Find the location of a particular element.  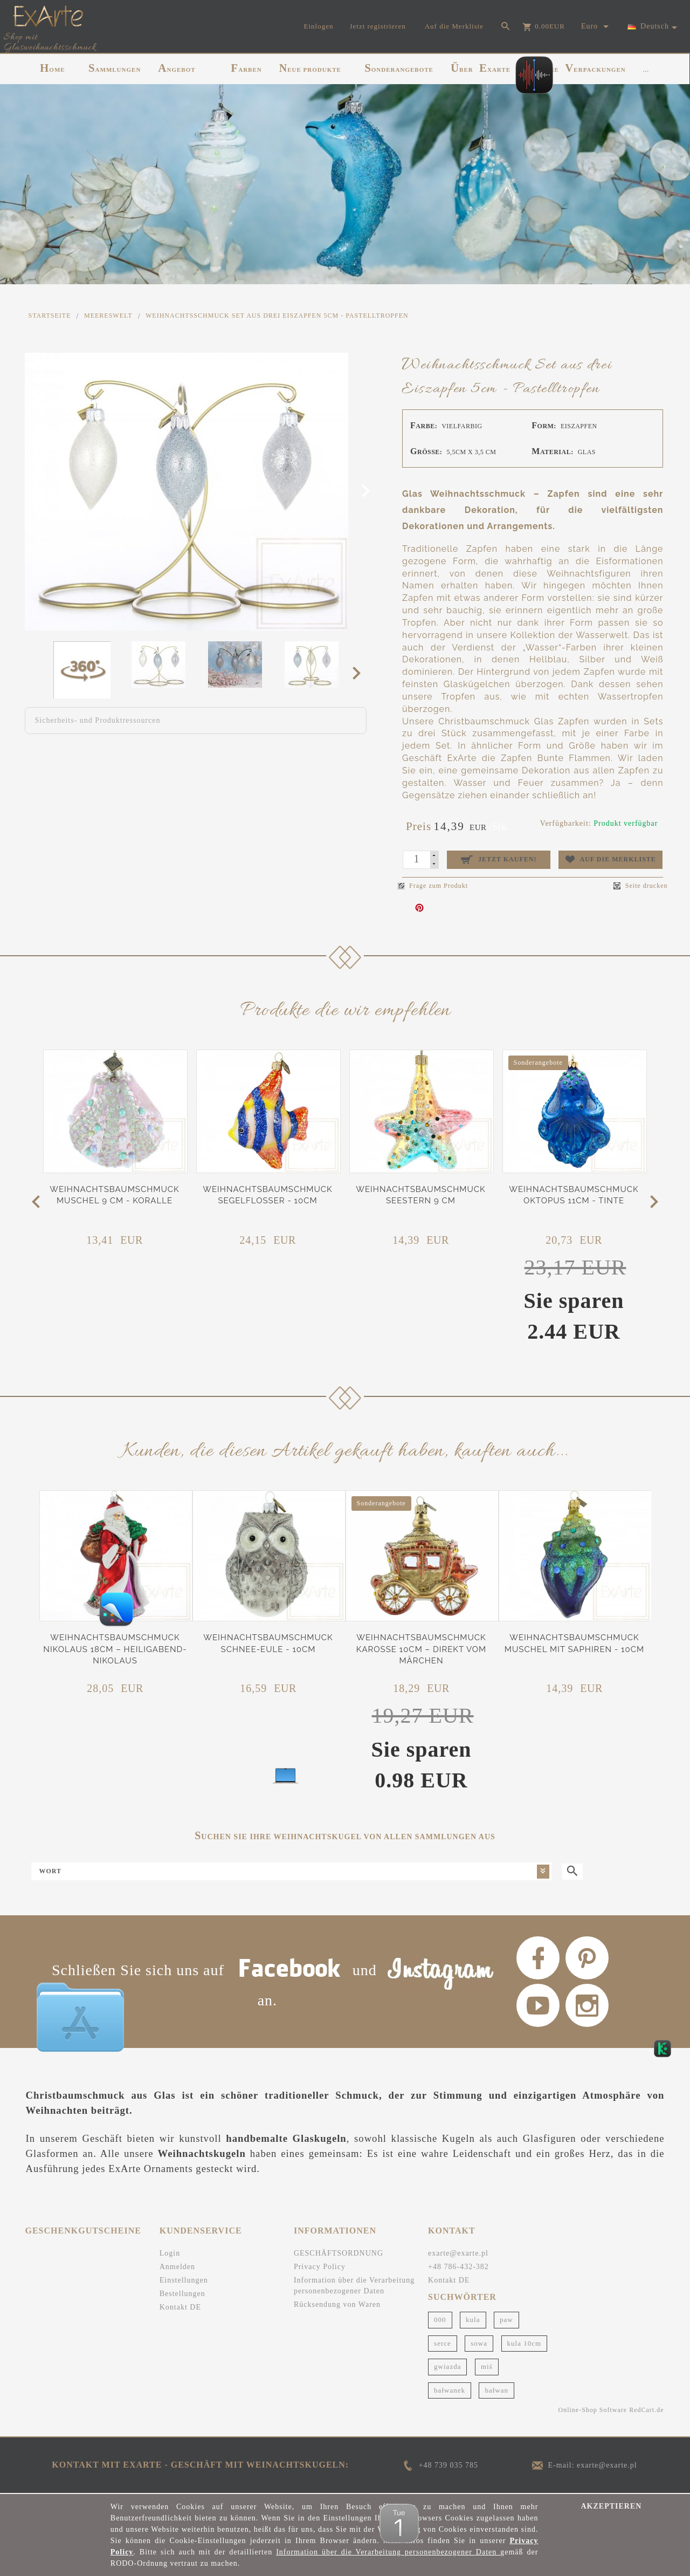

open your templates folder is located at coordinates (80, 2017).